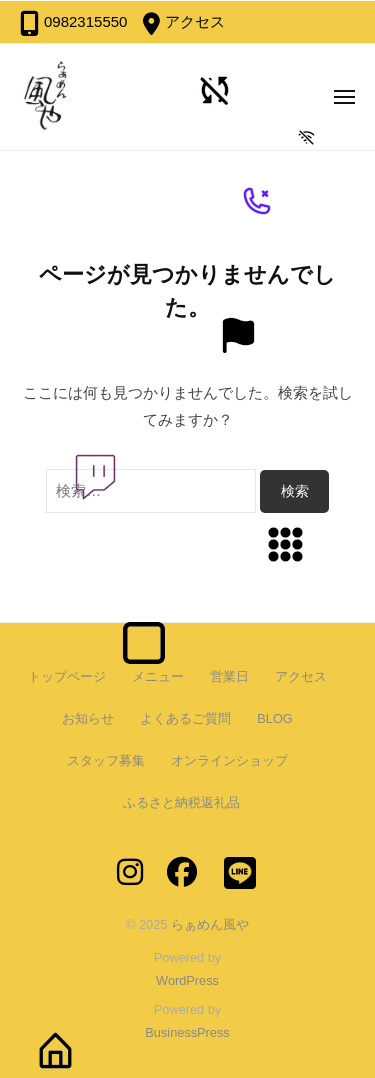  I want to click on wifi is disabled or unavailable, so click(306, 137).